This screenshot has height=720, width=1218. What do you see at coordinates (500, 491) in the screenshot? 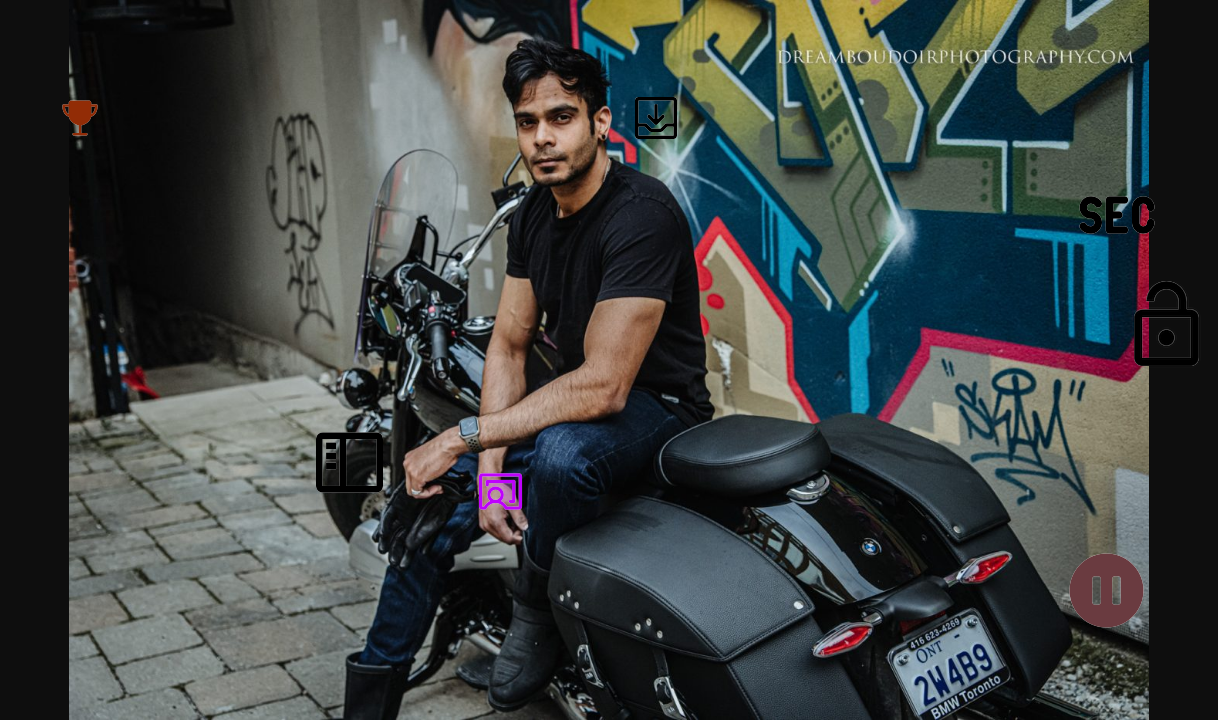
I see `access teaching or presentation mode` at bounding box center [500, 491].